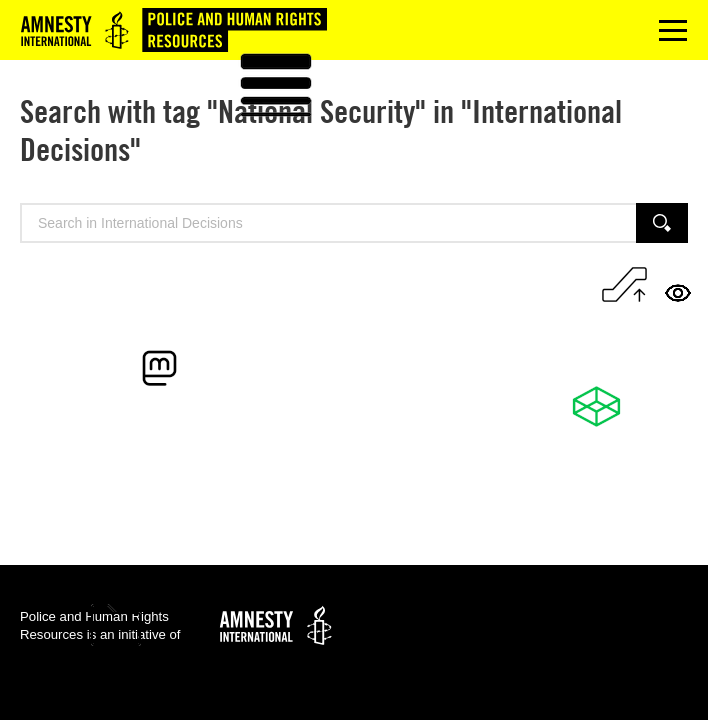 The image size is (708, 720). Describe the element at coordinates (624, 284) in the screenshot. I see `indicates escalator going up` at that location.